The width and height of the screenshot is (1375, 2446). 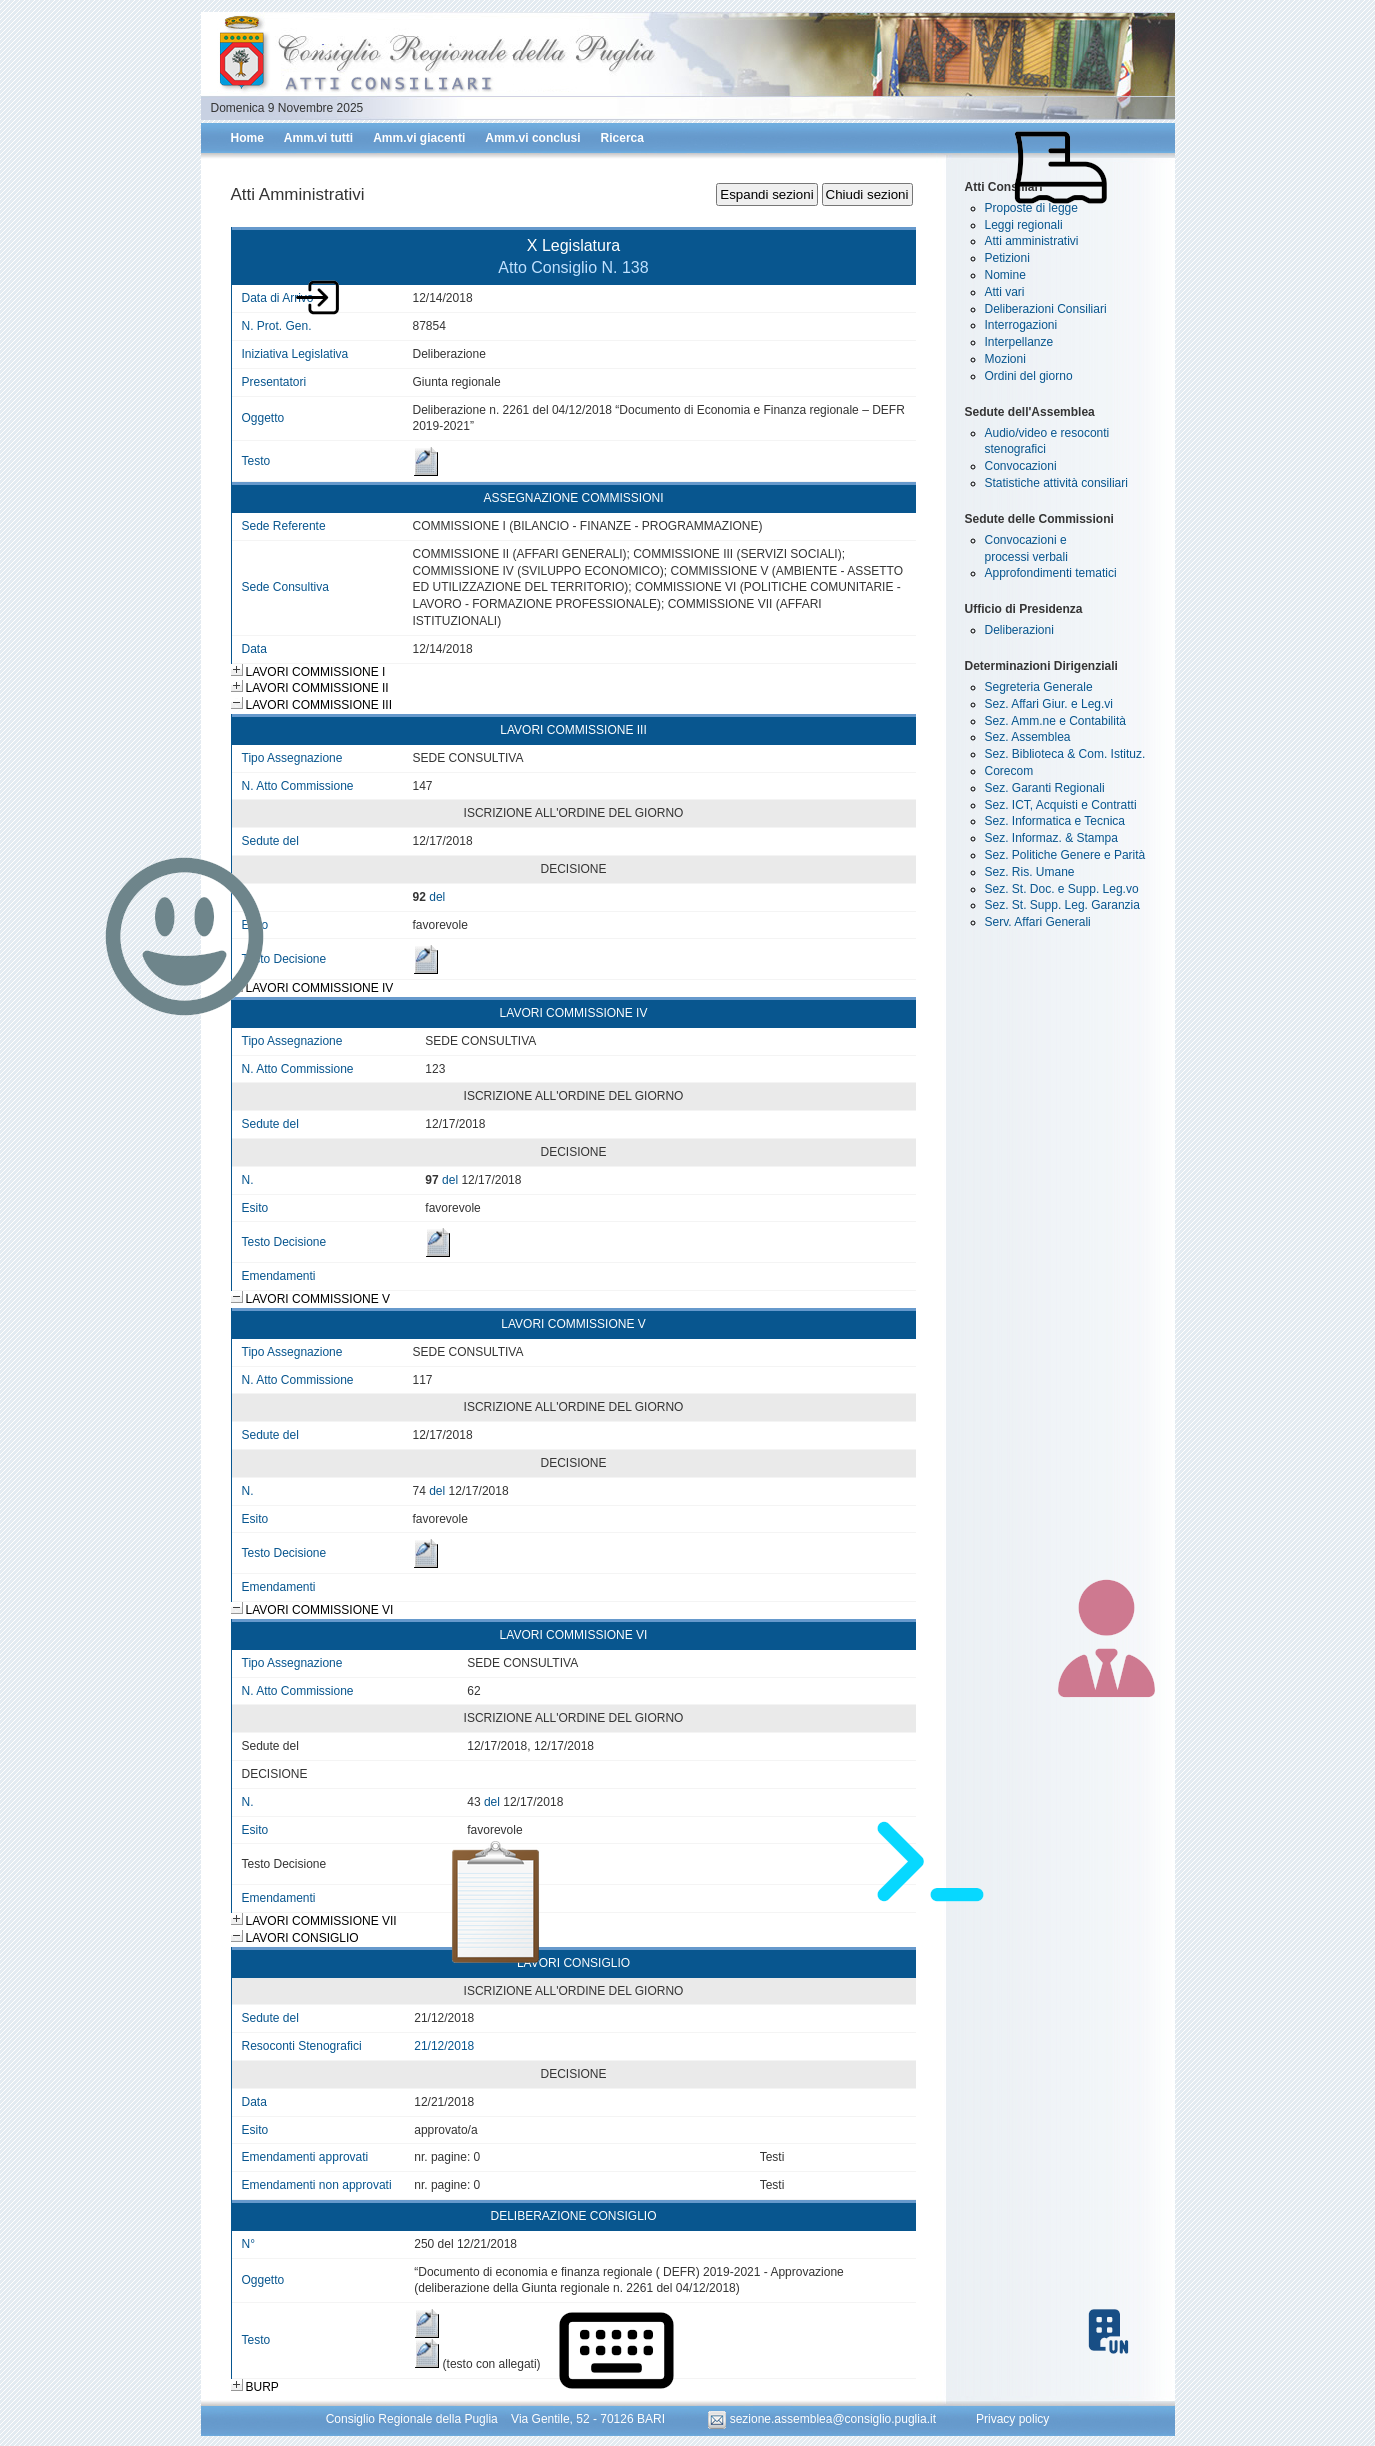 What do you see at coordinates (1106, 1637) in the screenshot?
I see `view professional or business profile` at bounding box center [1106, 1637].